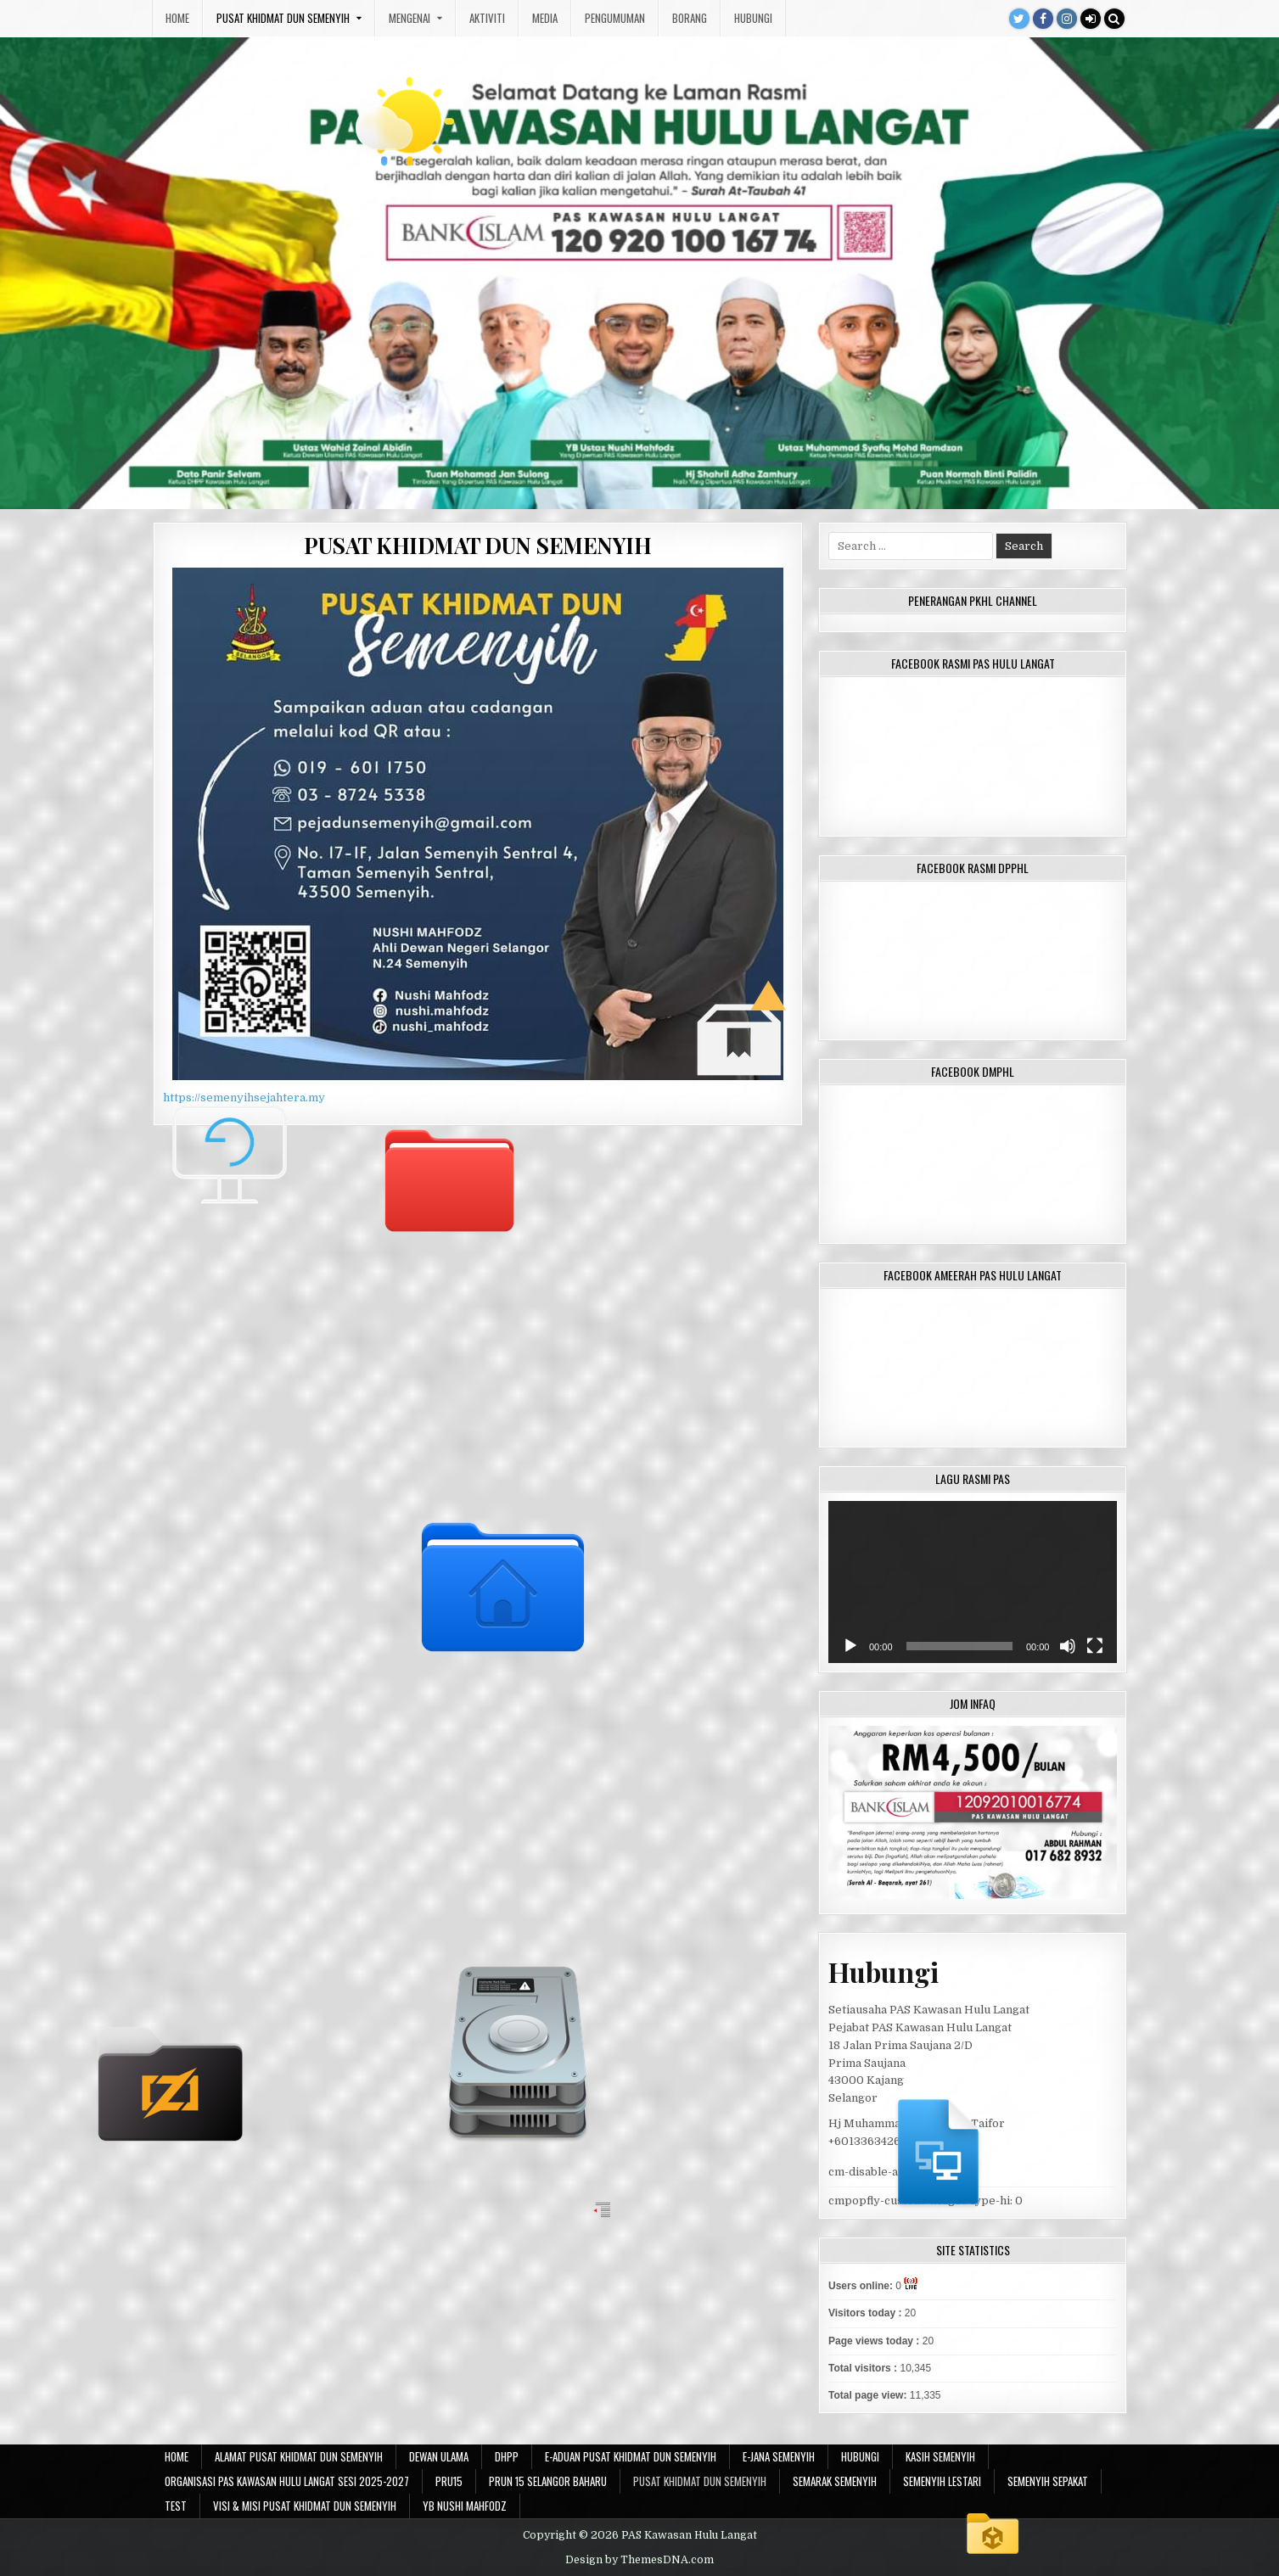 The height and width of the screenshot is (2576, 1279). I want to click on decrease text indentation, so click(602, 2209).